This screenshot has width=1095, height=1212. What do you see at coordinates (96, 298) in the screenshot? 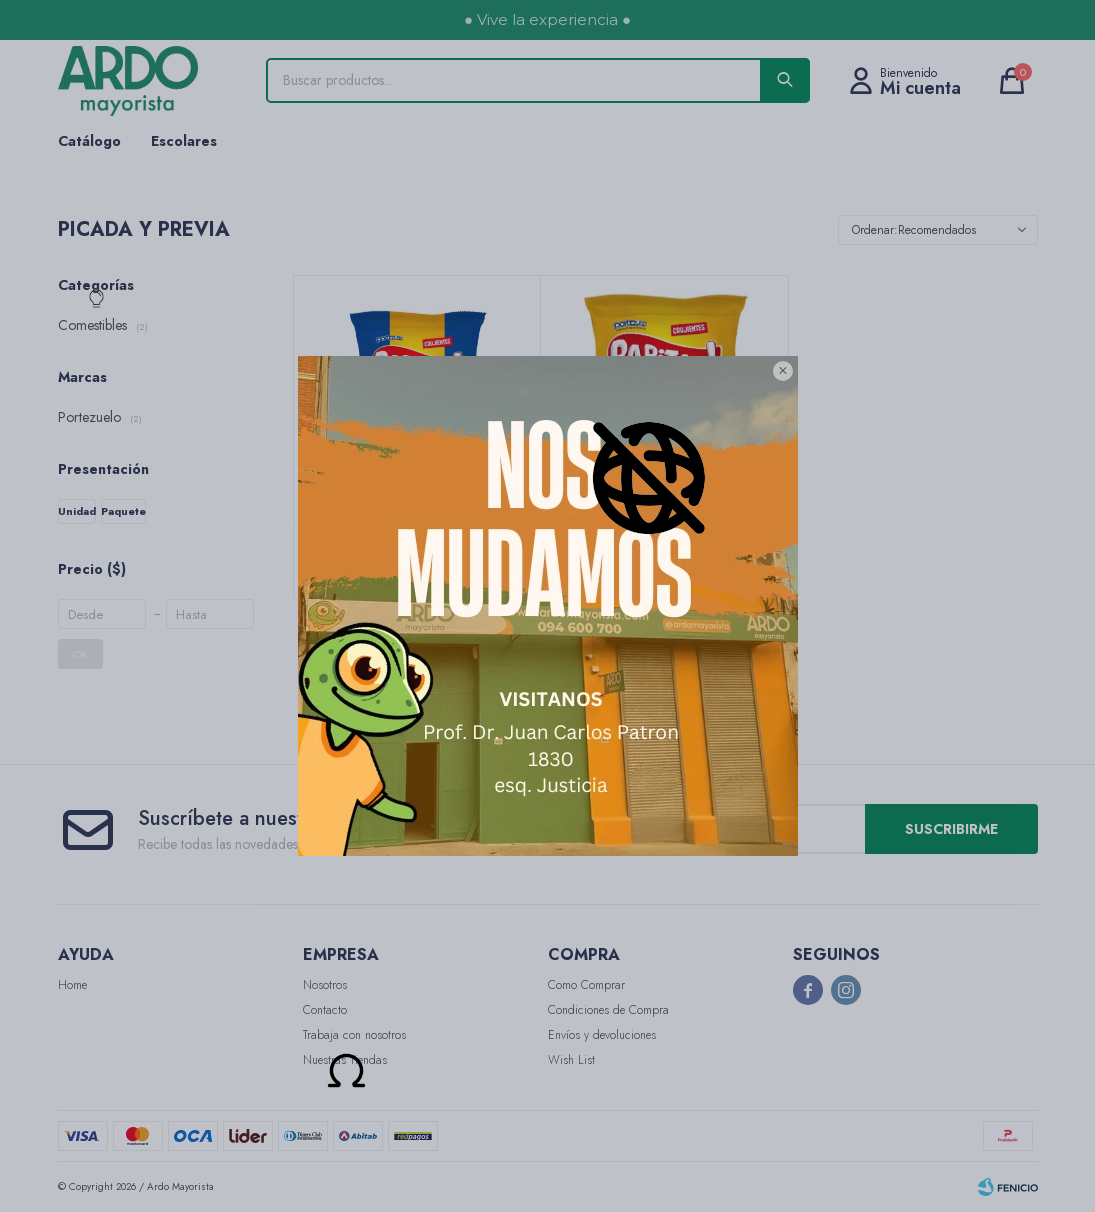
I see `view tips or helpful suggestions` at bounding box center [96, 298].